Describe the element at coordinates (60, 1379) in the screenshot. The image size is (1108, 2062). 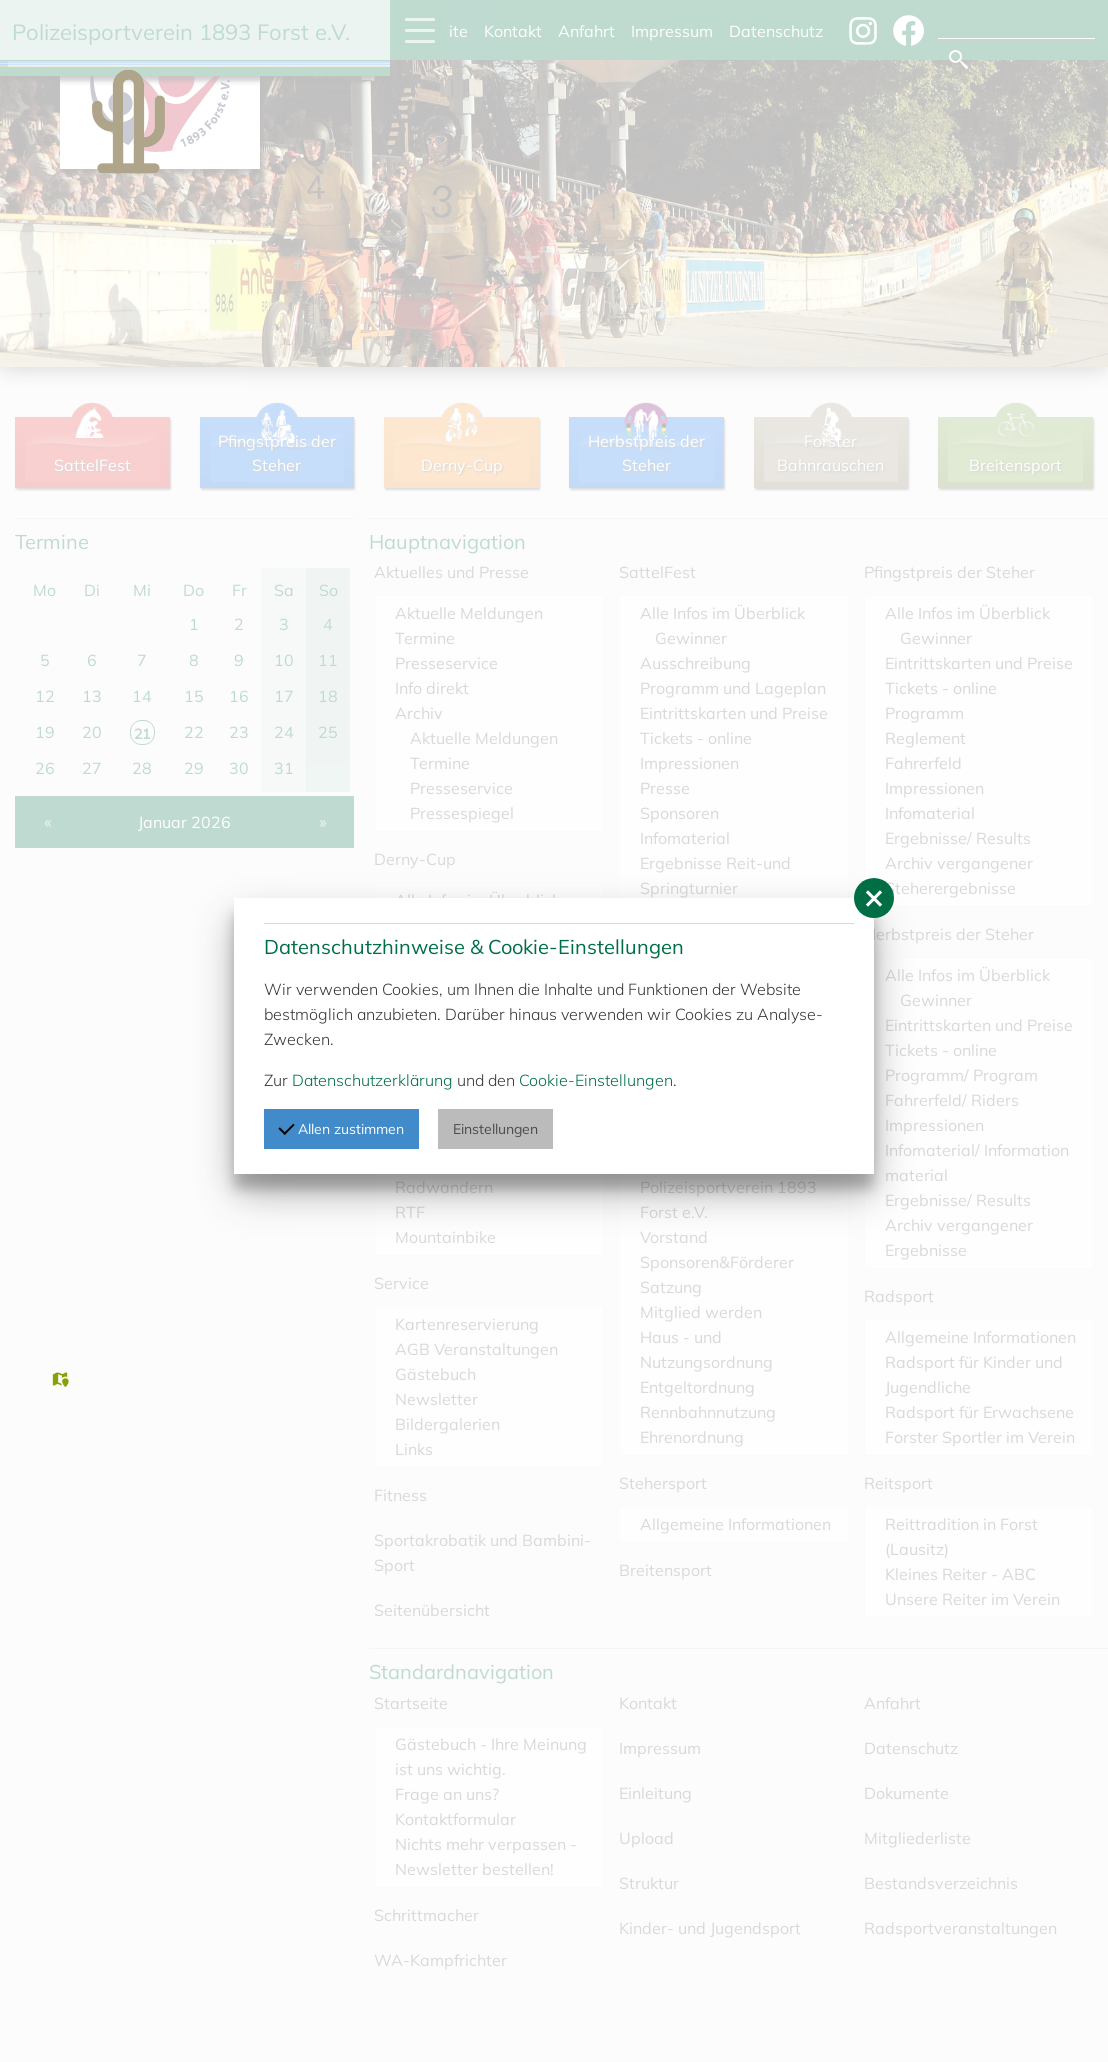
I see `view map with marked location` at that location.